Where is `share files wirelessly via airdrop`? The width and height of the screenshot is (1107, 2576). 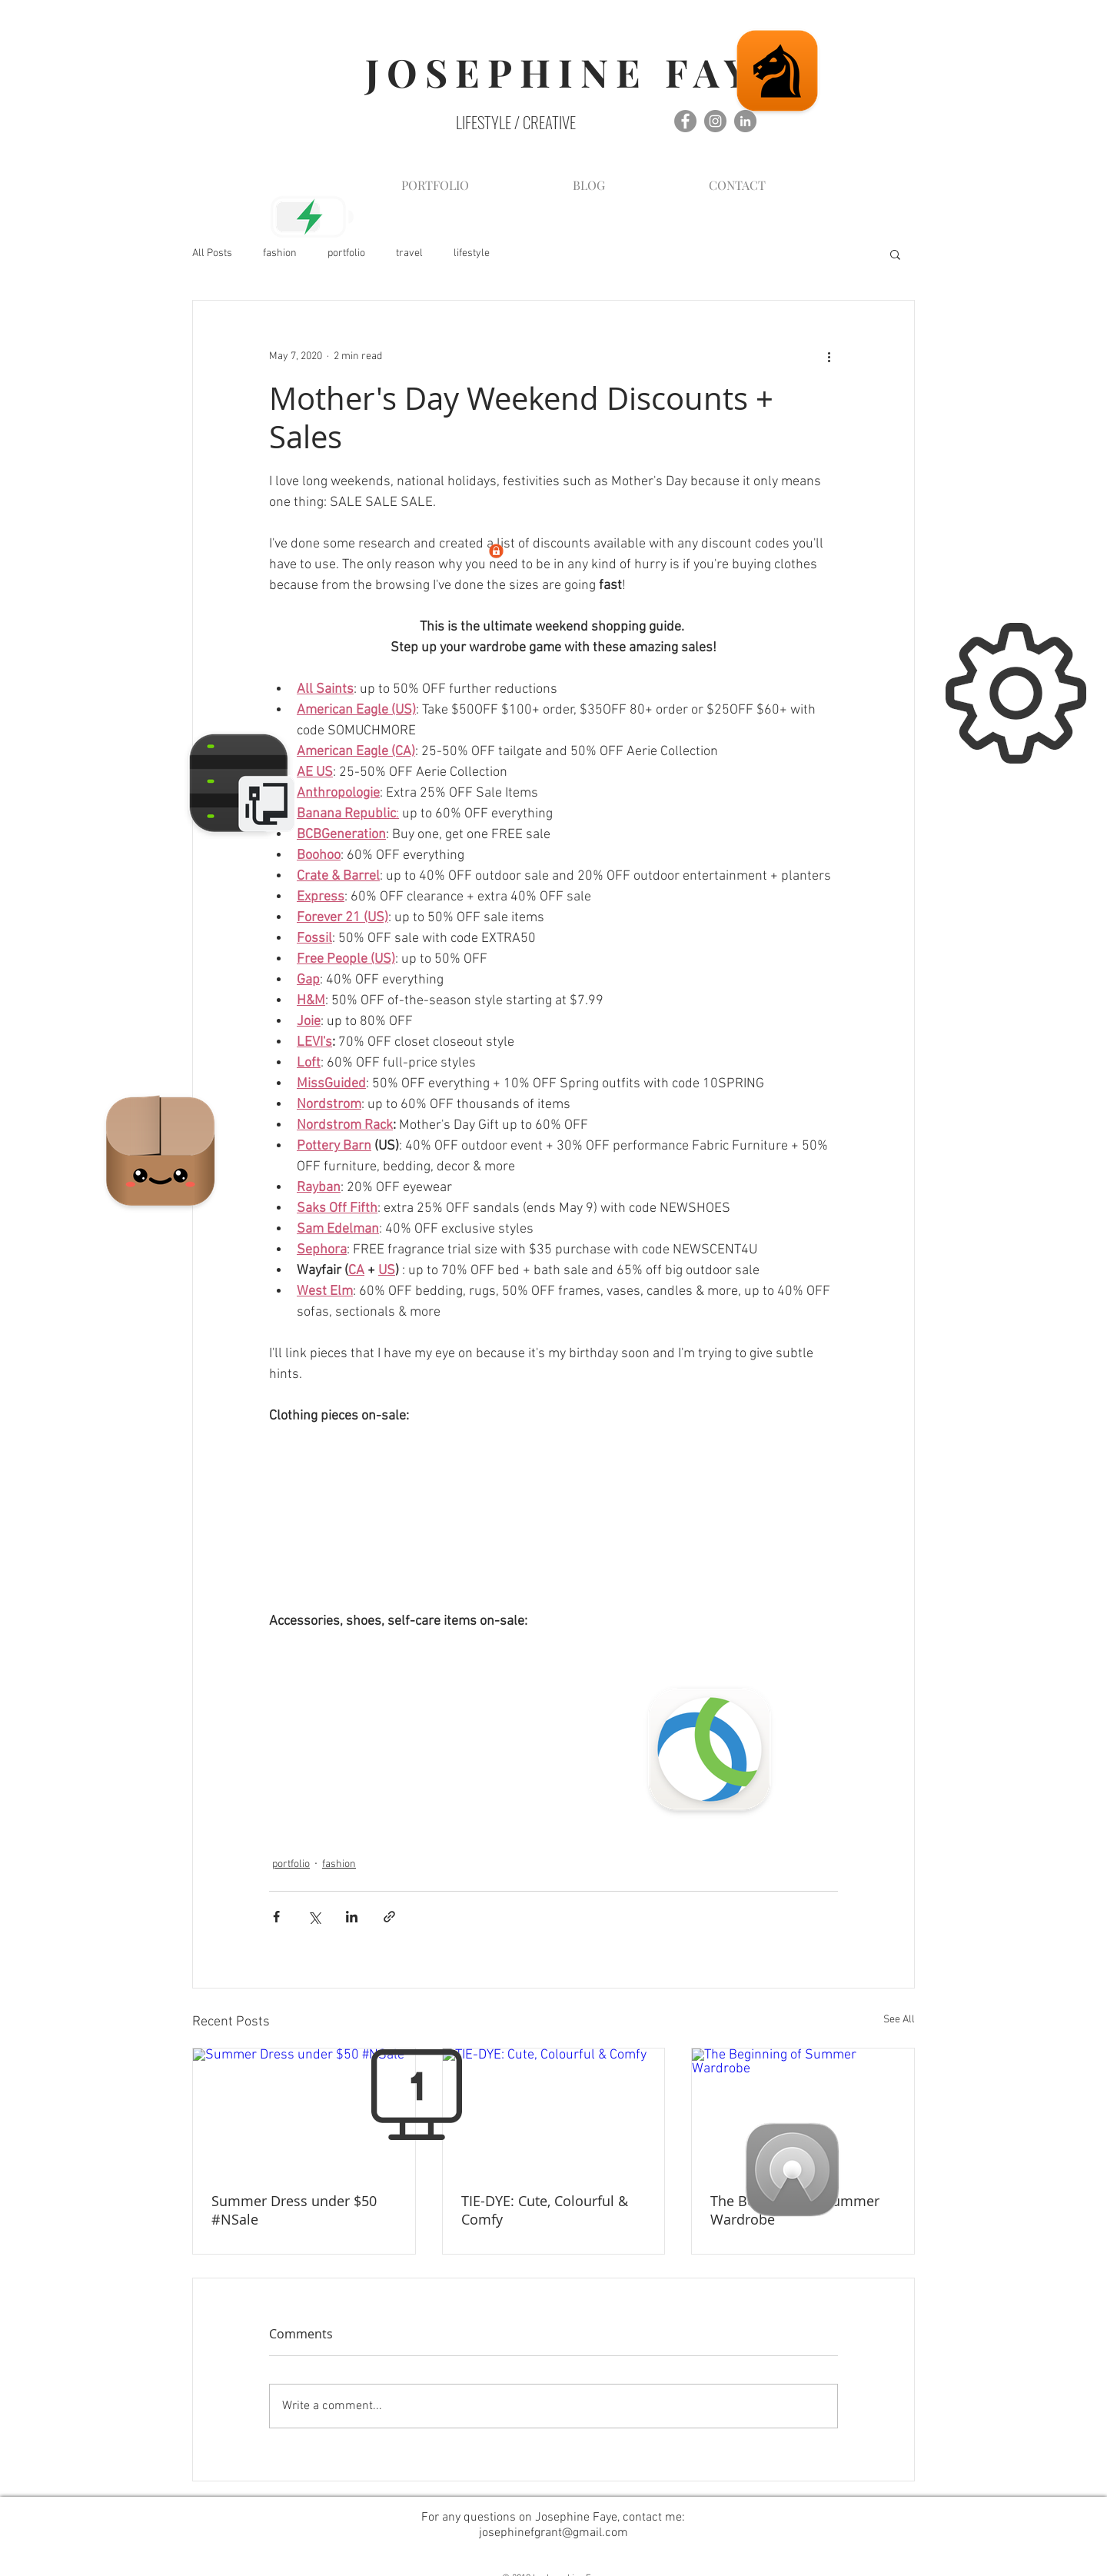 share files wirelessly via airdrop is located at coordinates (792, 2169).